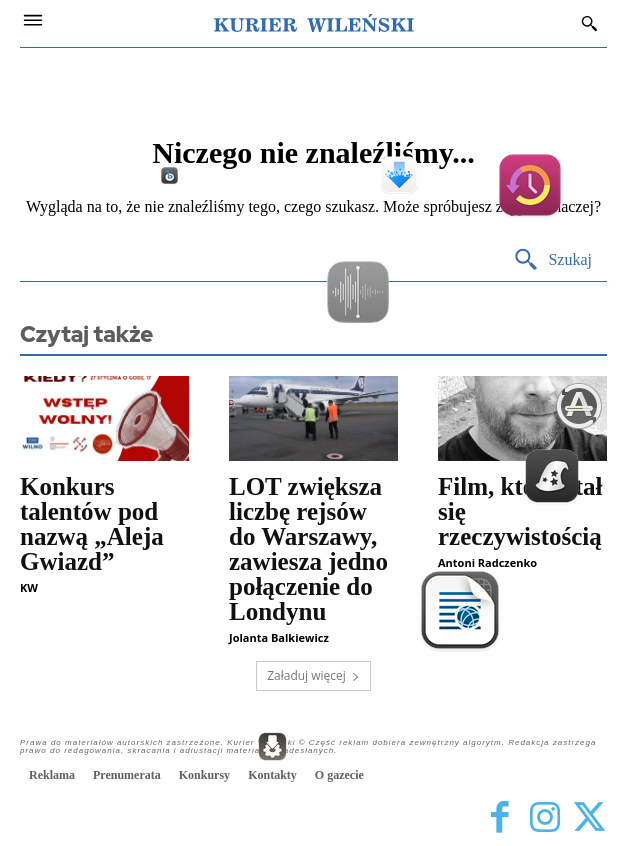 This screenshot has height=846, width=627. Describe the element at coordinates (399, 175) in the screenshot. I see `open ktorrent to manage torrent downloads` at that location.